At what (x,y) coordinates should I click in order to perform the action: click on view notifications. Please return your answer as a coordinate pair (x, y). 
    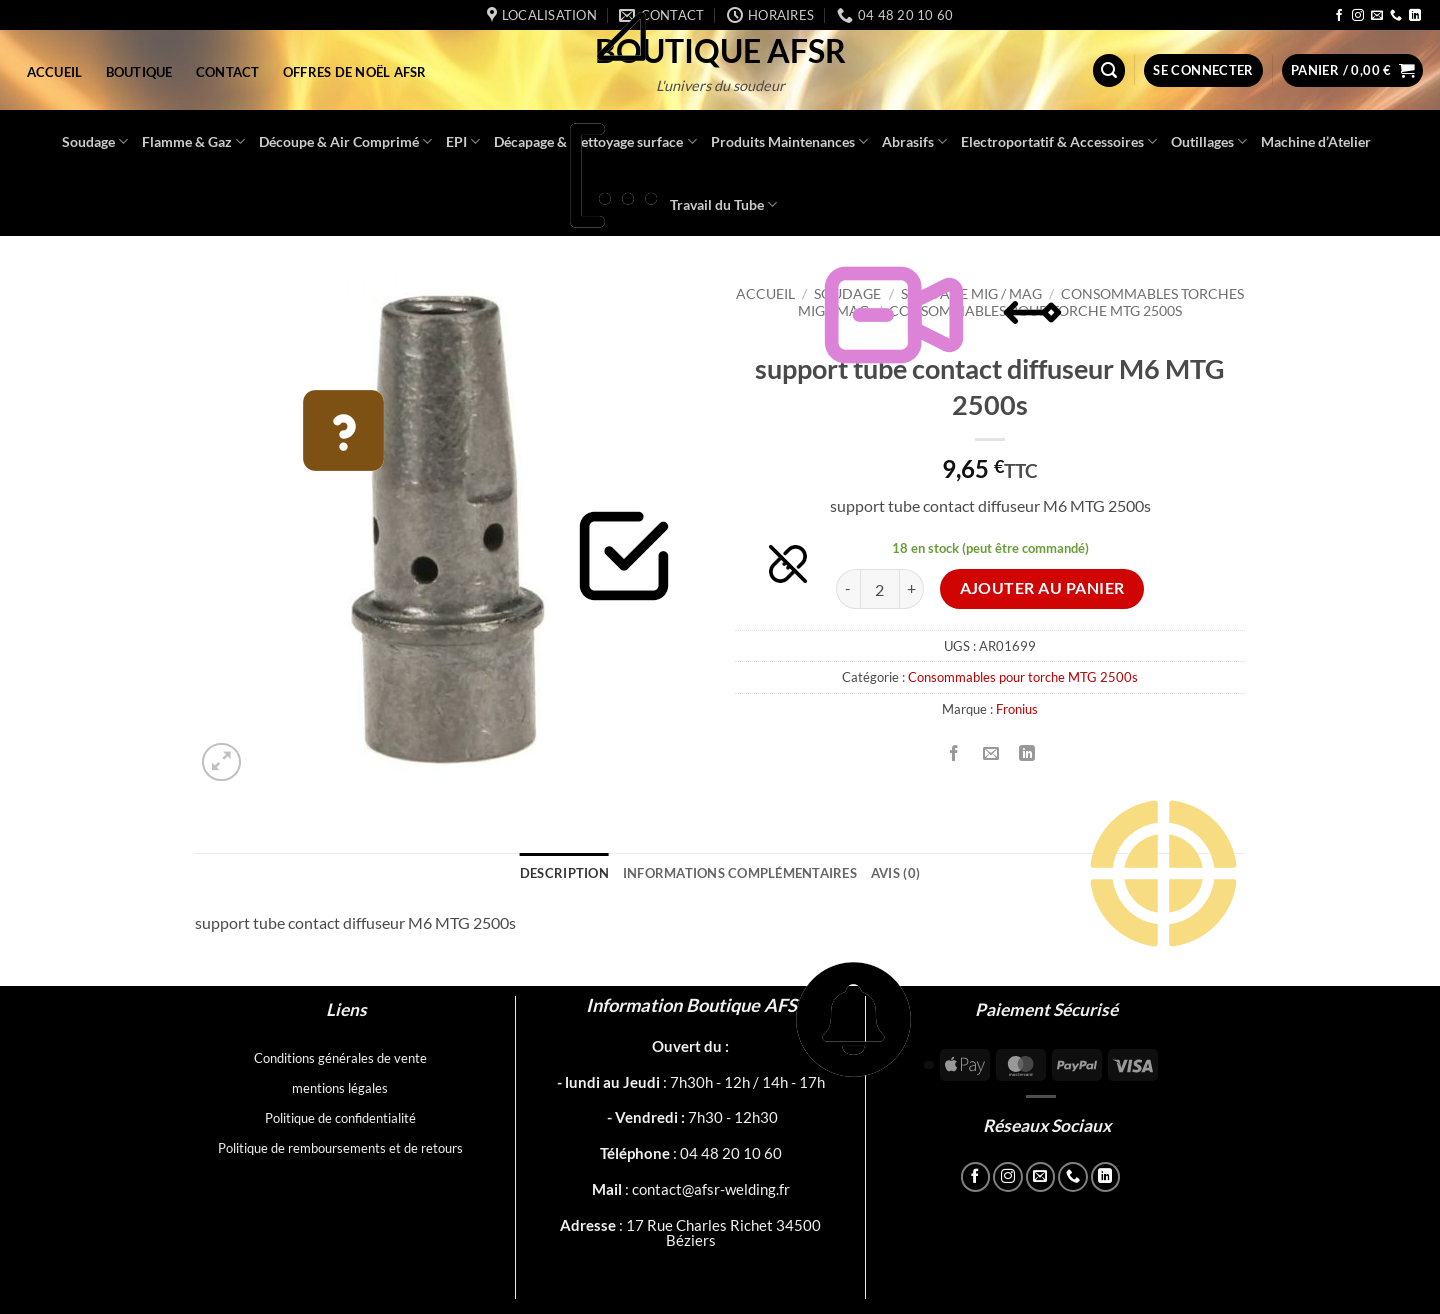
    Looking at the image, I should click on (853, 1019).